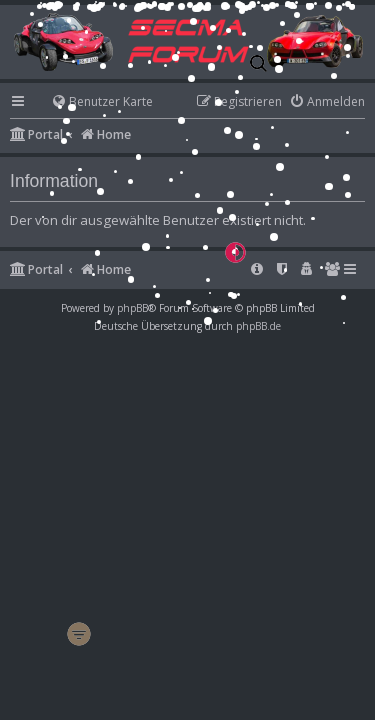  Describe the element at coordinates (235, 252) in the screenshot. I see `toggle invert colors mode` at that location.